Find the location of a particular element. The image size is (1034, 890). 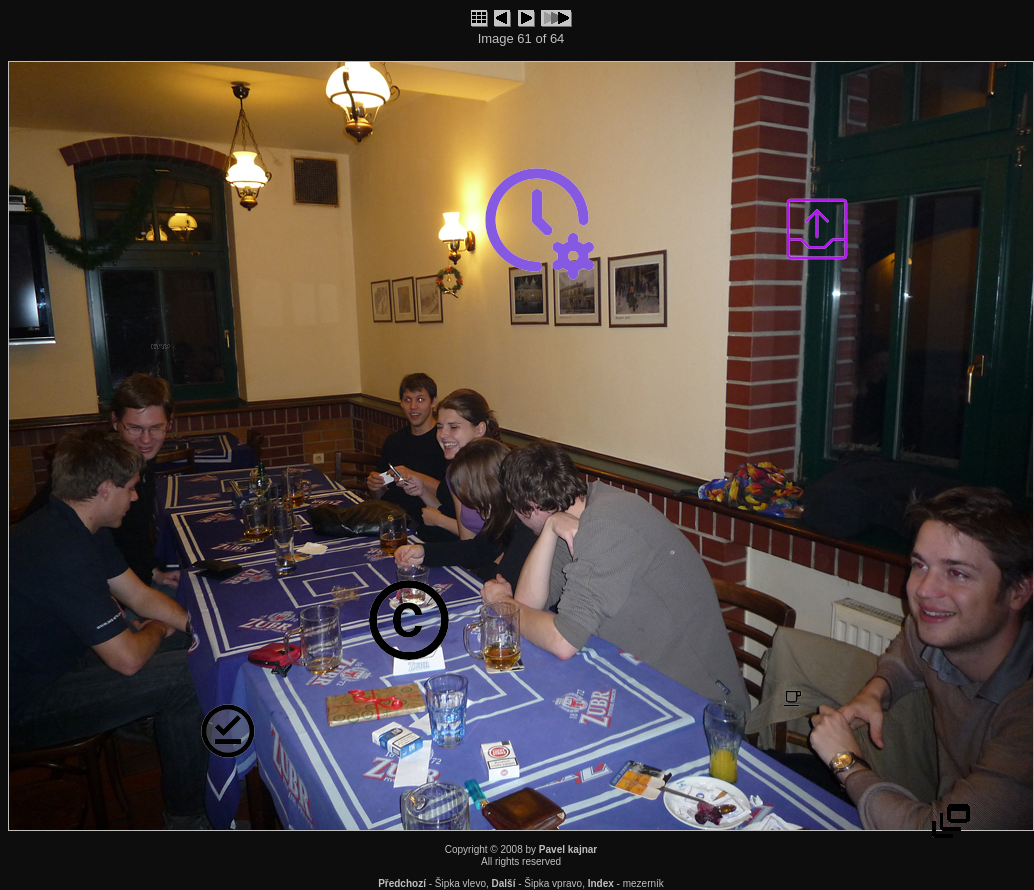

indicates a web link or URL is located at coordinates (160, 346).